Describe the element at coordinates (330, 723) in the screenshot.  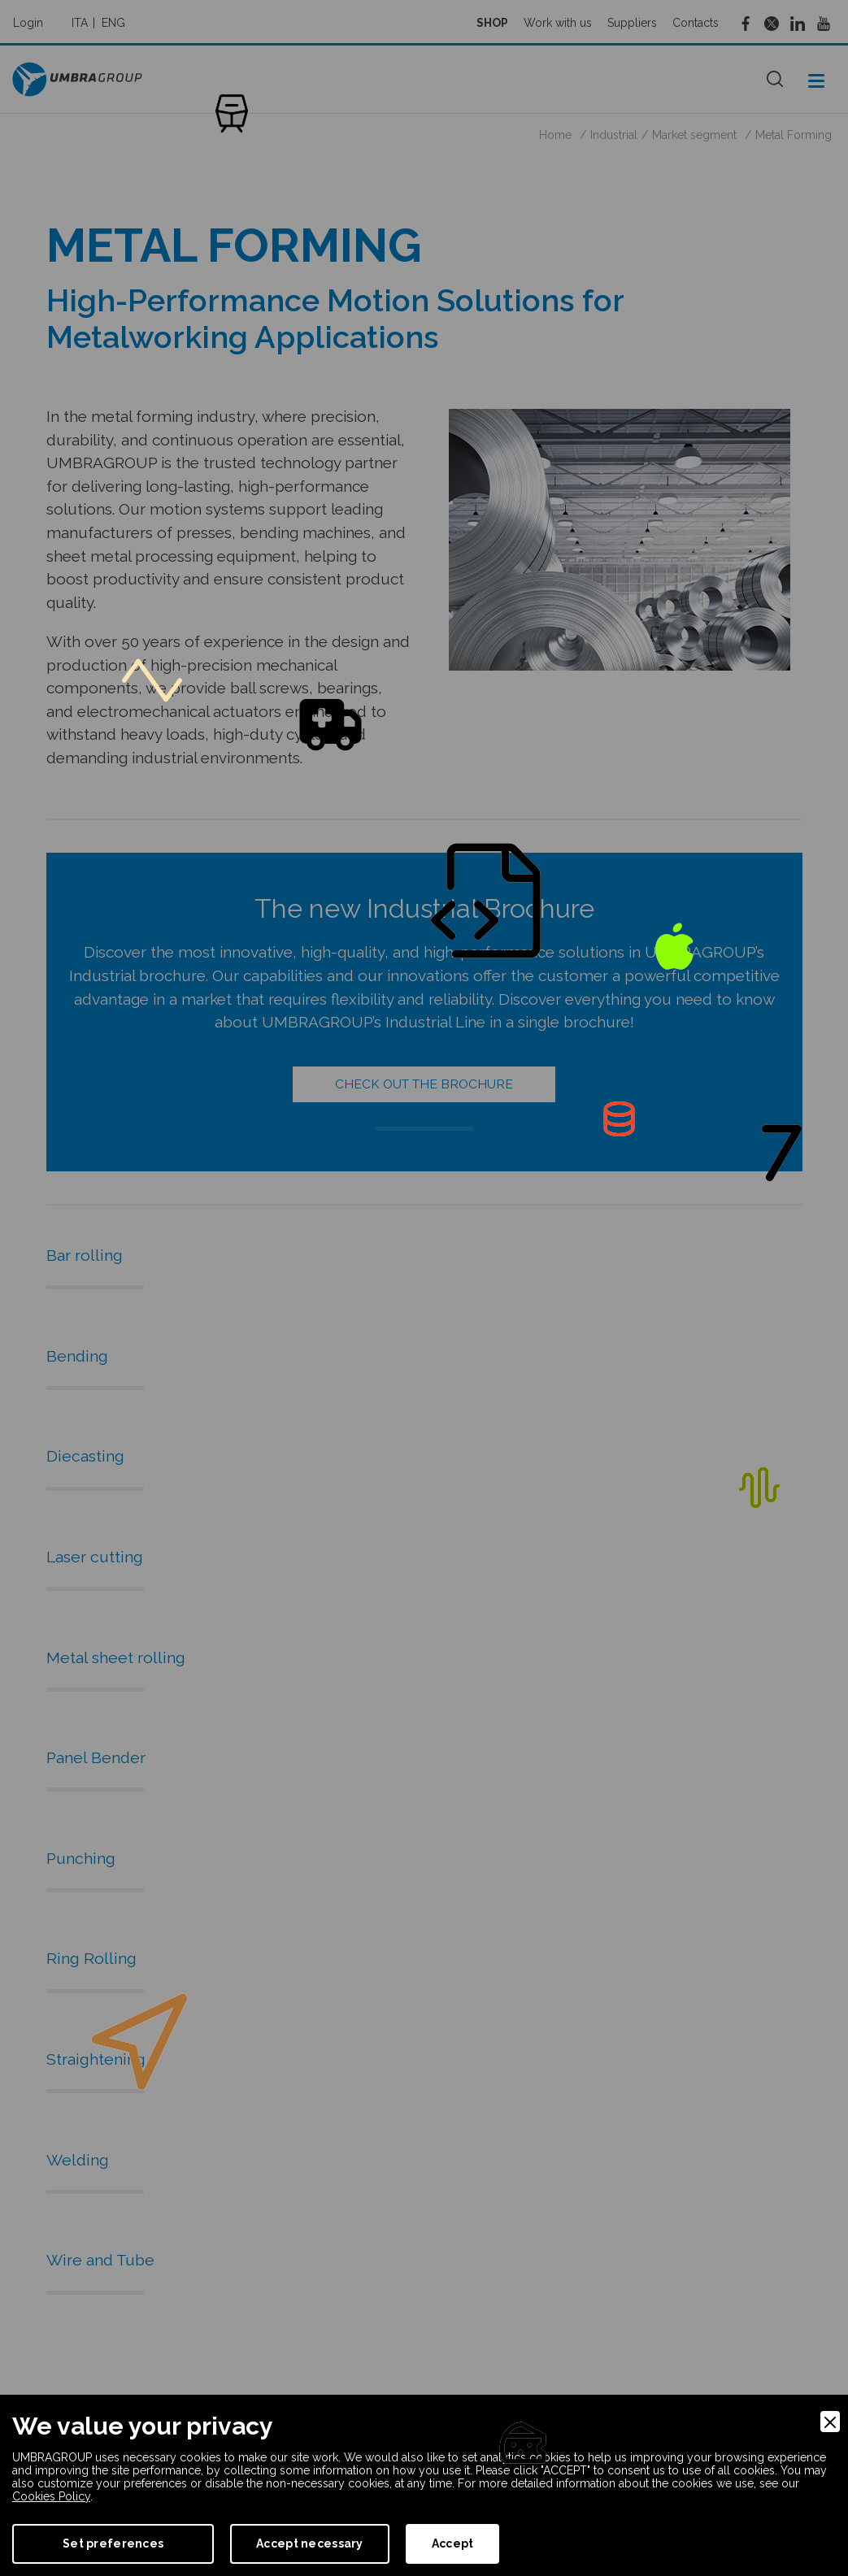
I see `request emergency medical services` at that location.